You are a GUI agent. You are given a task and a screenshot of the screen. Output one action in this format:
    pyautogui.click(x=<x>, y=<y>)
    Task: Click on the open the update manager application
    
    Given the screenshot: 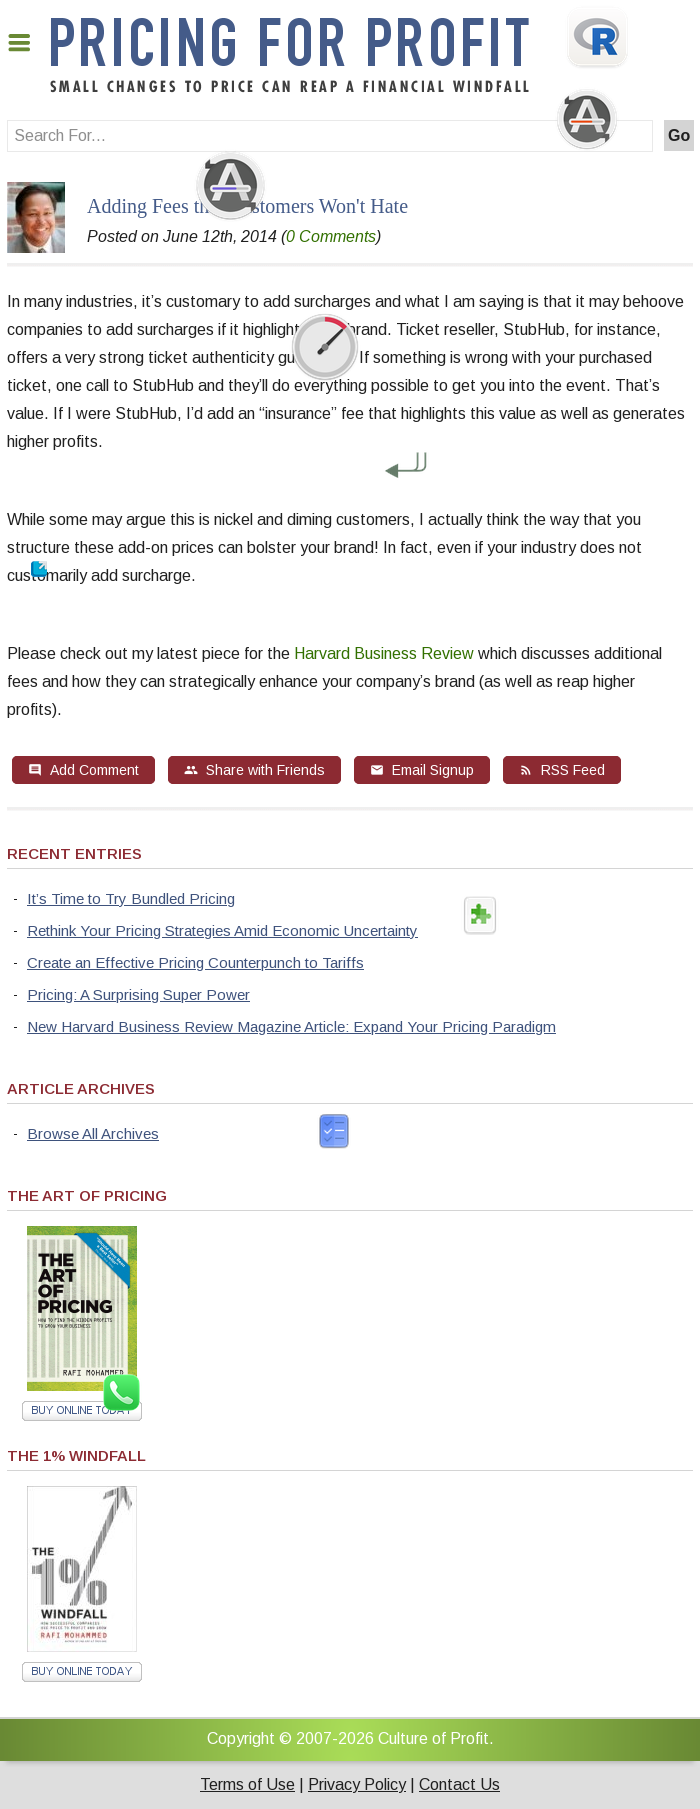 What is the action you would take?
    pyautogui.click(x=587, y=119)
    